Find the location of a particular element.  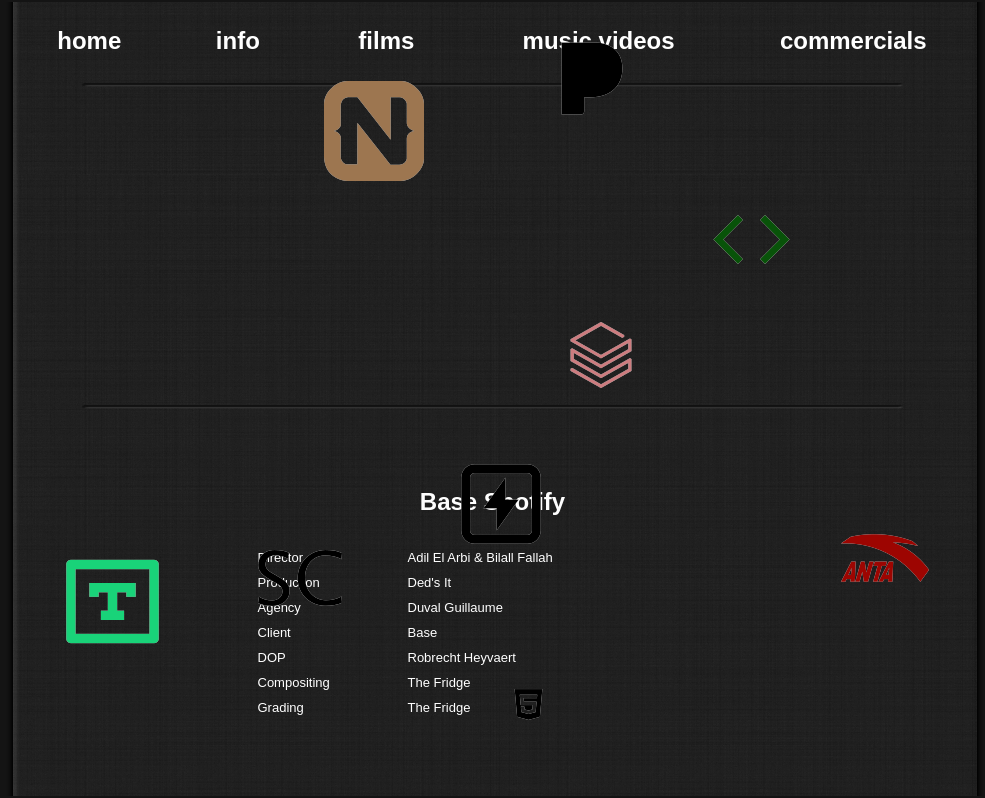

insert a text snippet or template is located at coordinates (112, 601).